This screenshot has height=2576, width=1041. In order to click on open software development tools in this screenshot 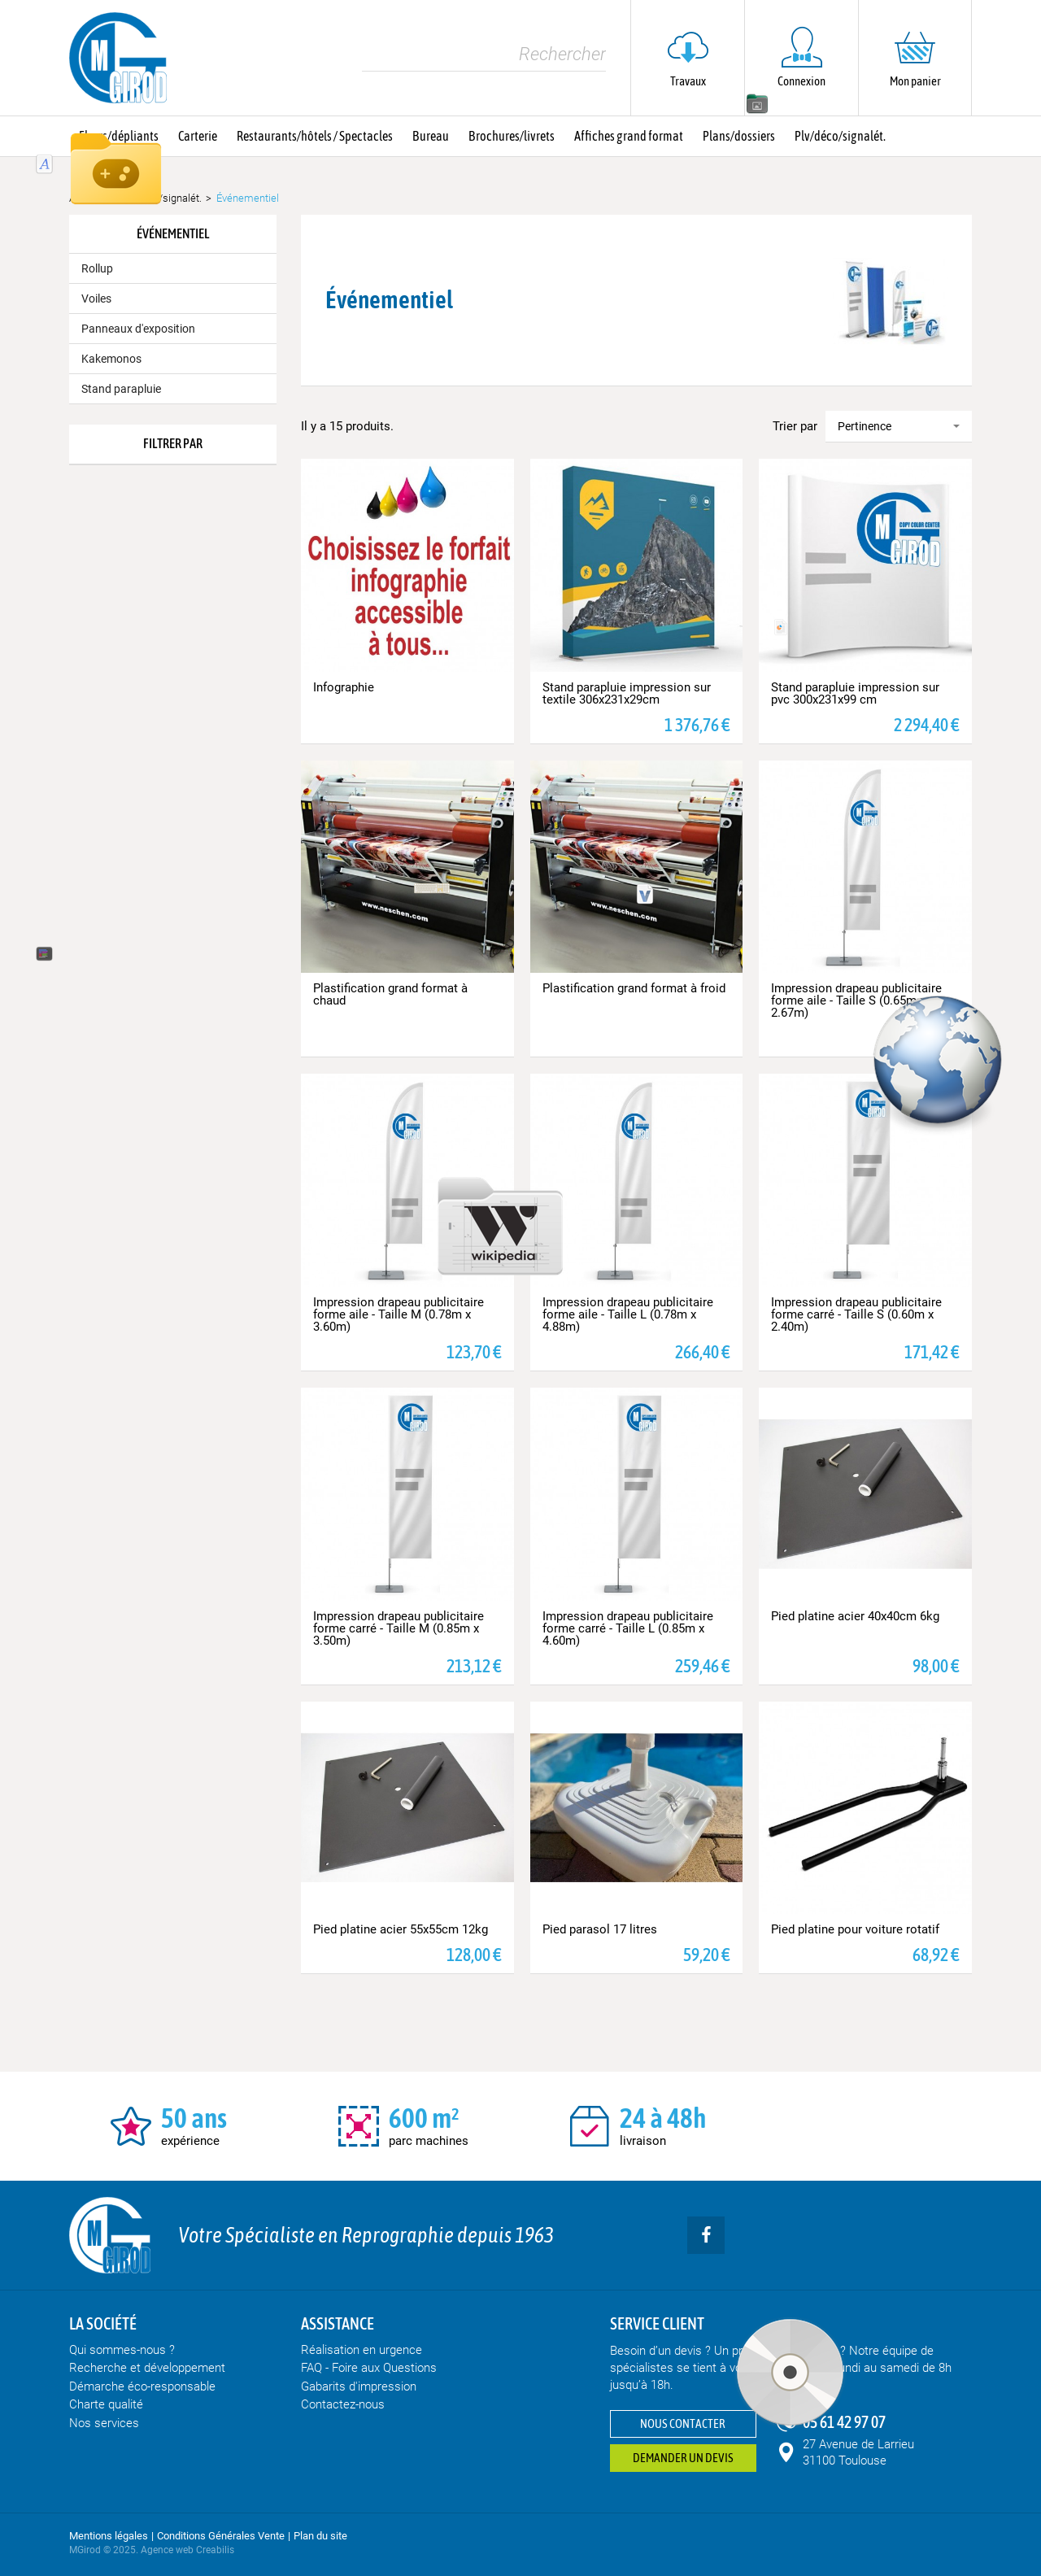, I will do `click(44, 953)`.